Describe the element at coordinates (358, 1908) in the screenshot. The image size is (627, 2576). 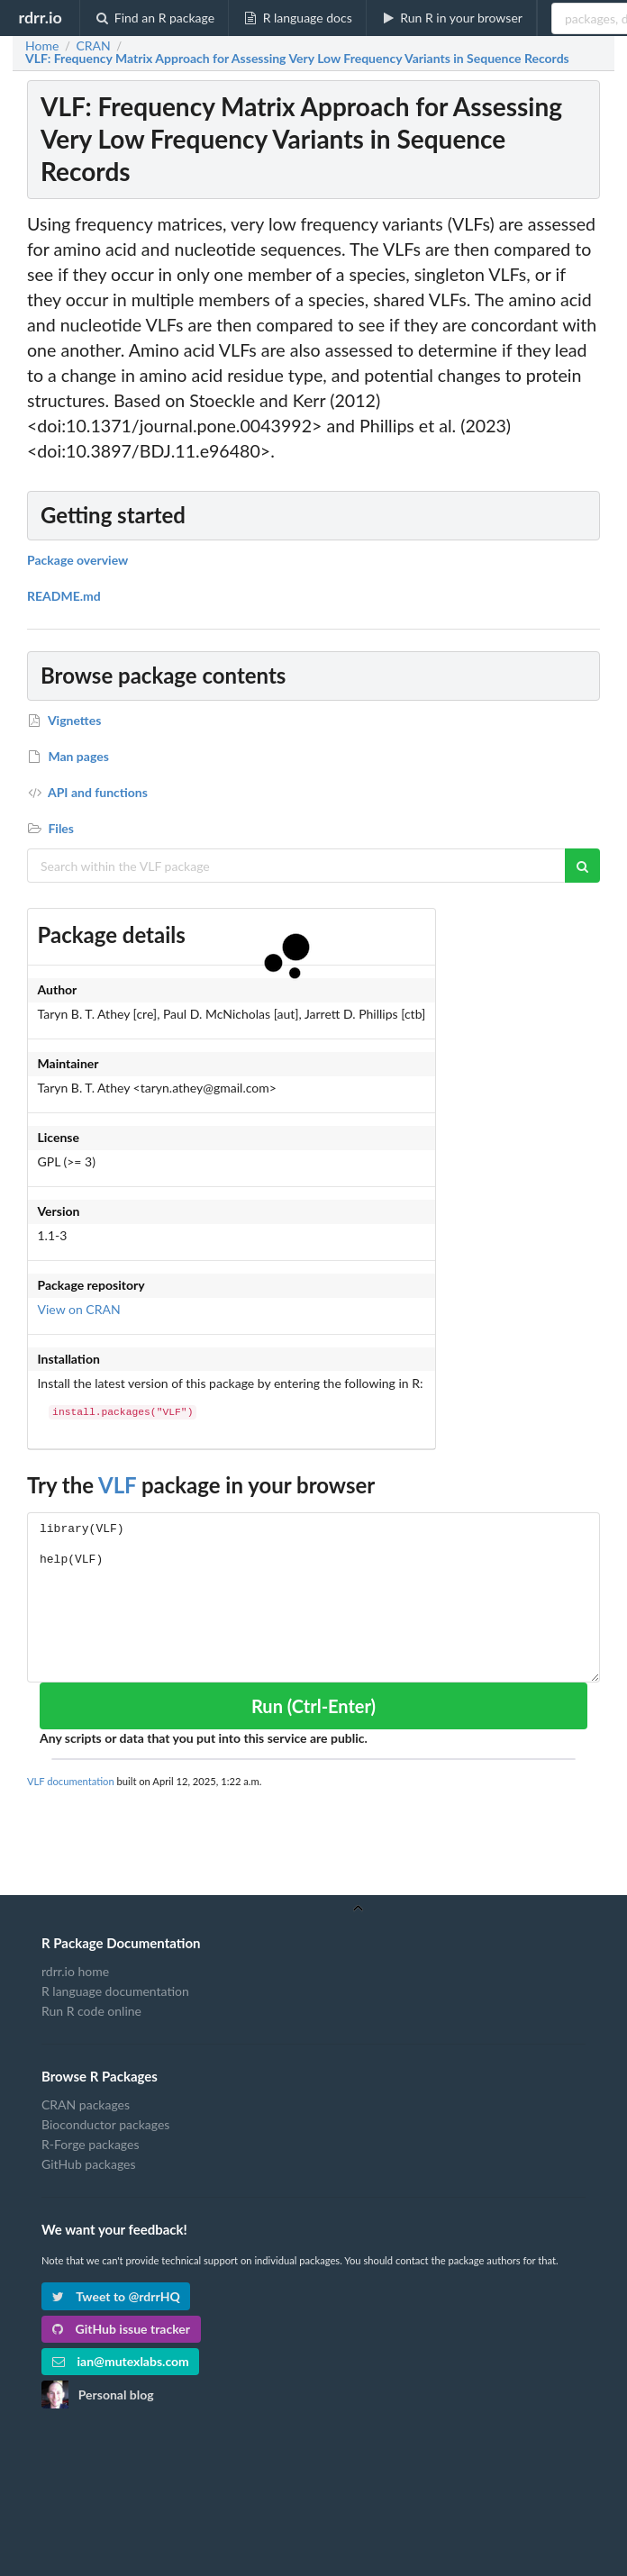
I see `collapse an expanded section` at that location.